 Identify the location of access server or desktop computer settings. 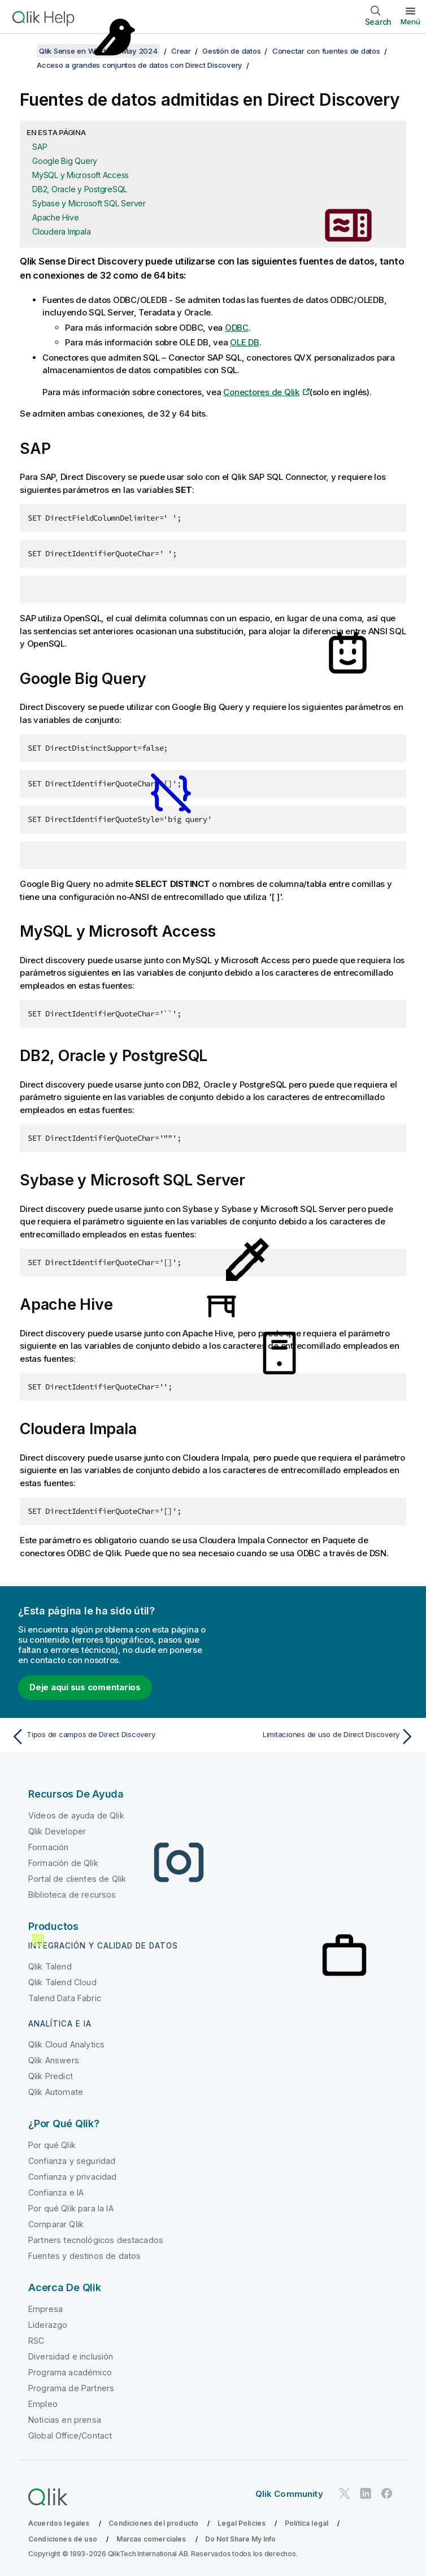
(279, 1353).